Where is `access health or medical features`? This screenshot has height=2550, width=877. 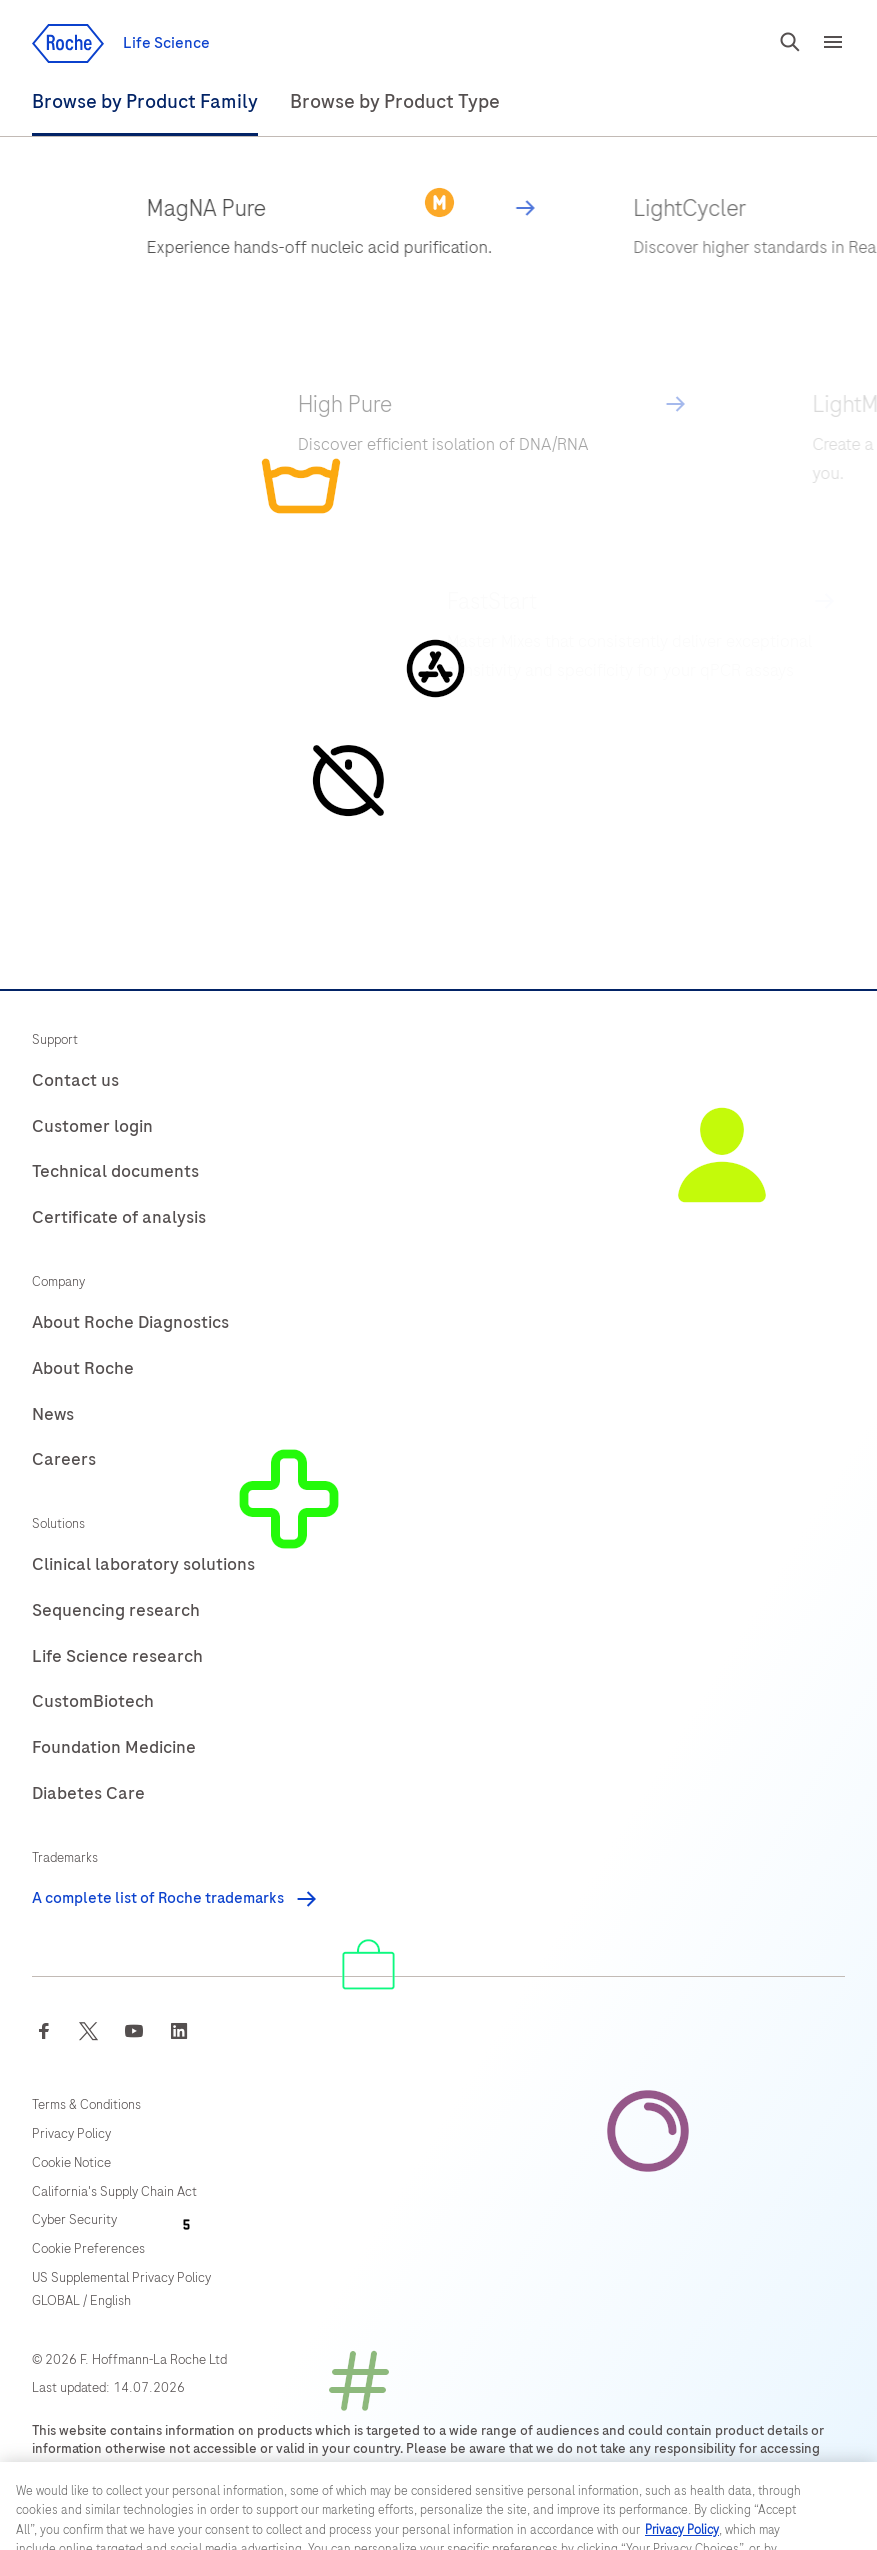
access health or medical features is located at coordinates (289, 1499).